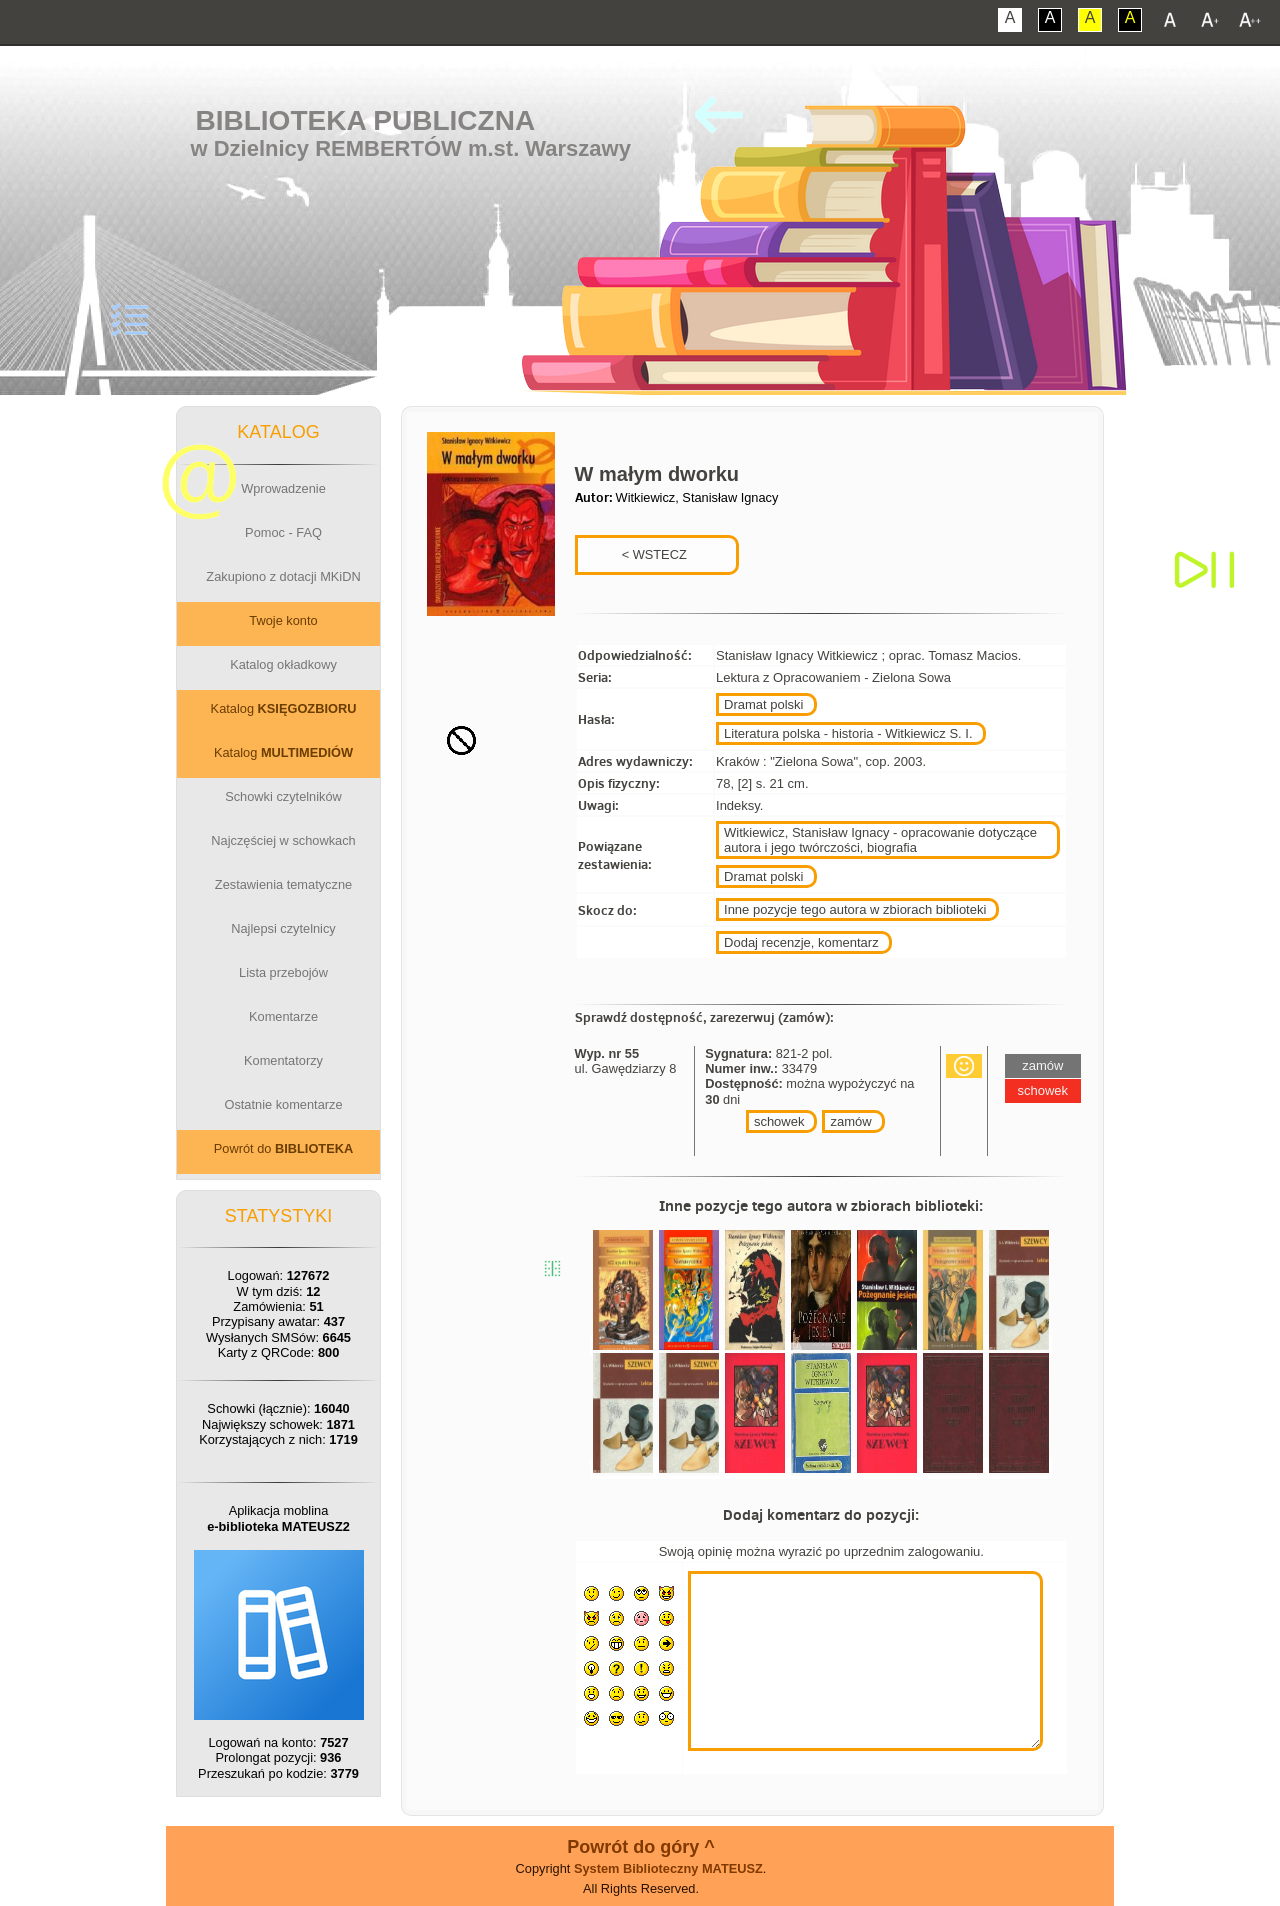 The image size is (1280, 1906). What do you see at coordinates (128, 320) in the screenshot?
I see `view or manage your task checklist` at bounding box center [128, 320].